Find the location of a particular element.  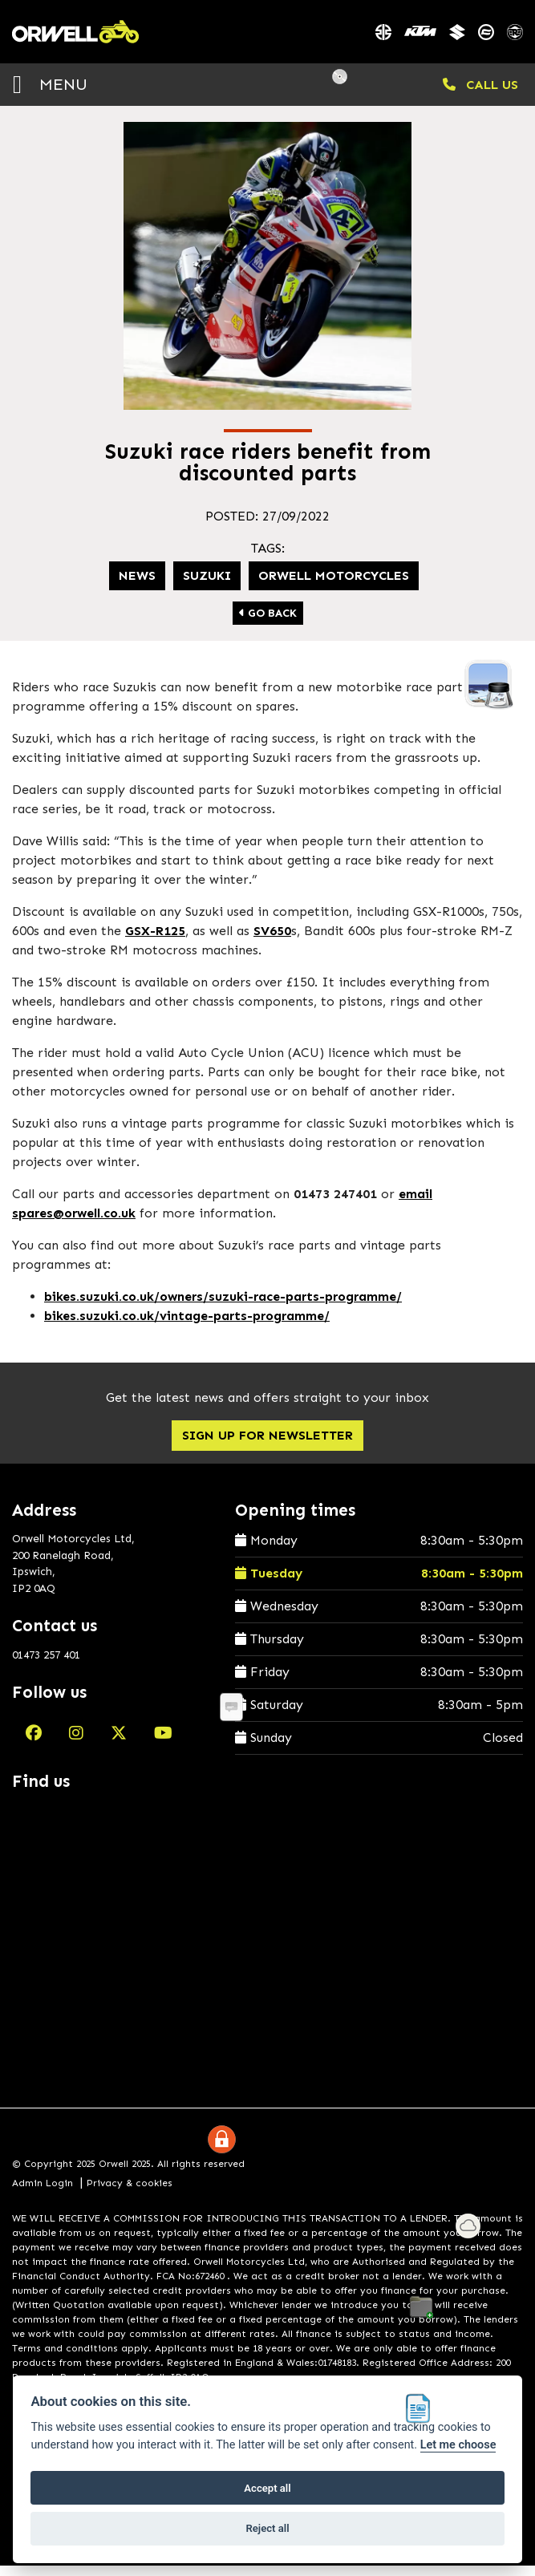

indicates a CD-RW (rewritable disc) drive or media is located at coordinates (339, 76).